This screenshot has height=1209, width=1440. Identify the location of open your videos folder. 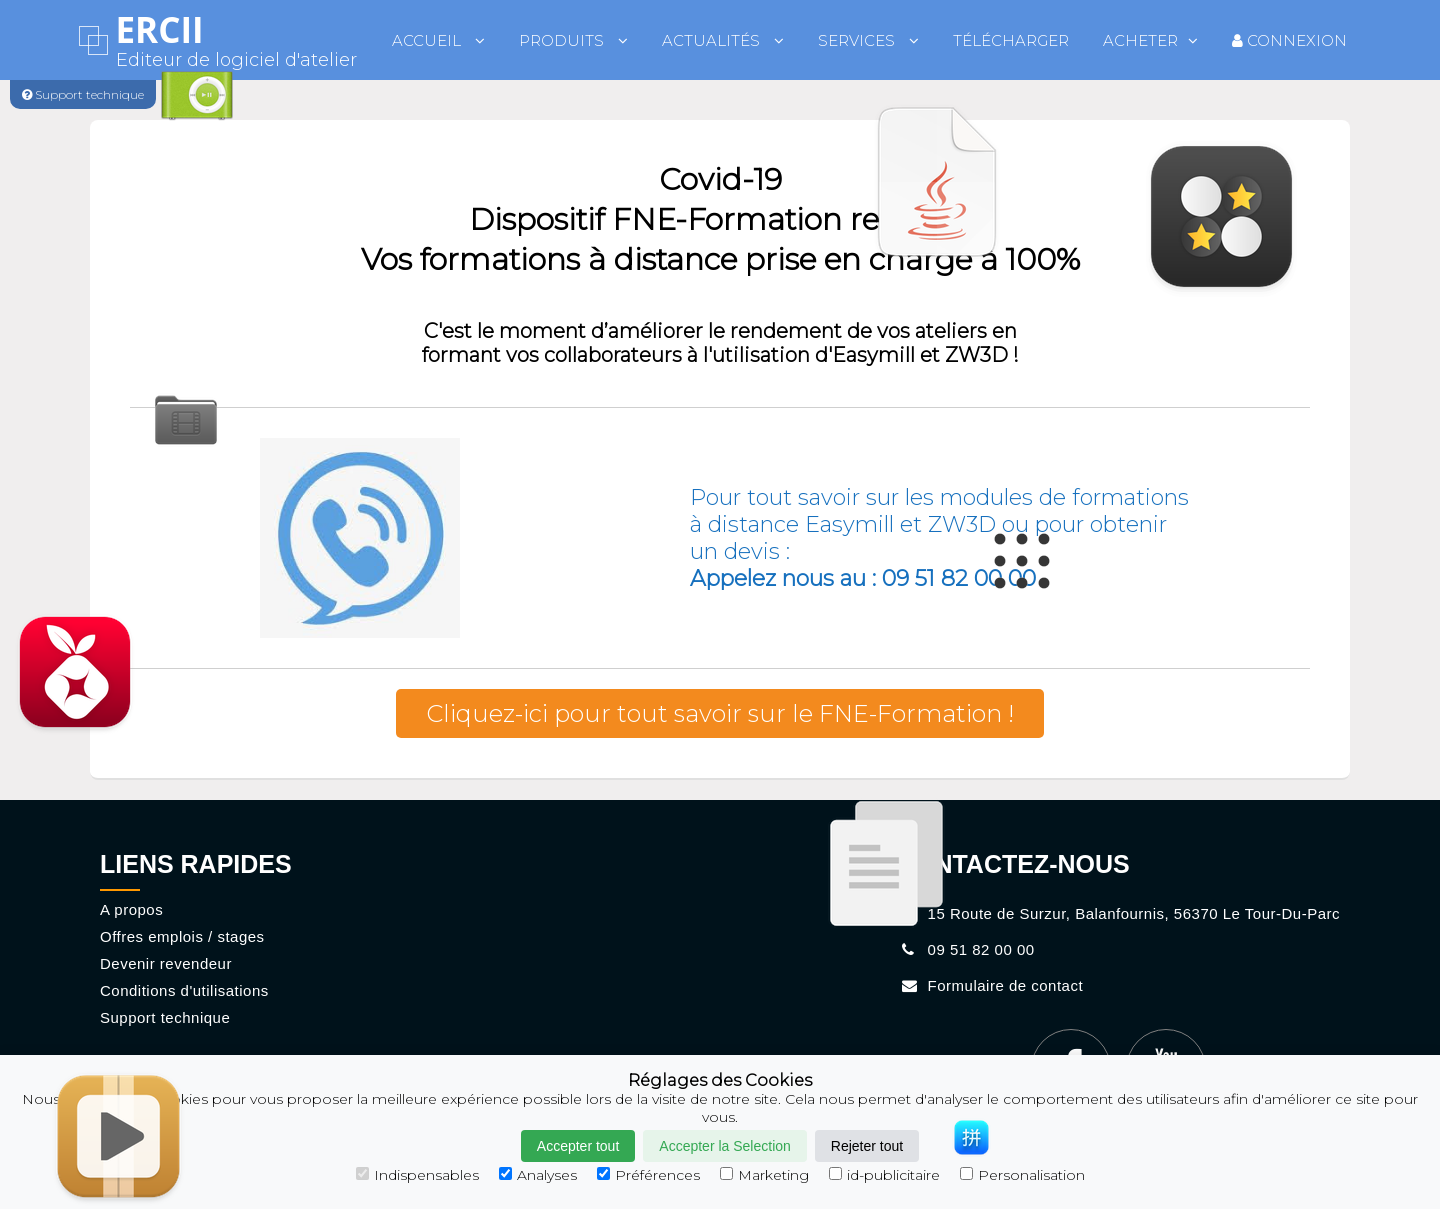
(186, 420).